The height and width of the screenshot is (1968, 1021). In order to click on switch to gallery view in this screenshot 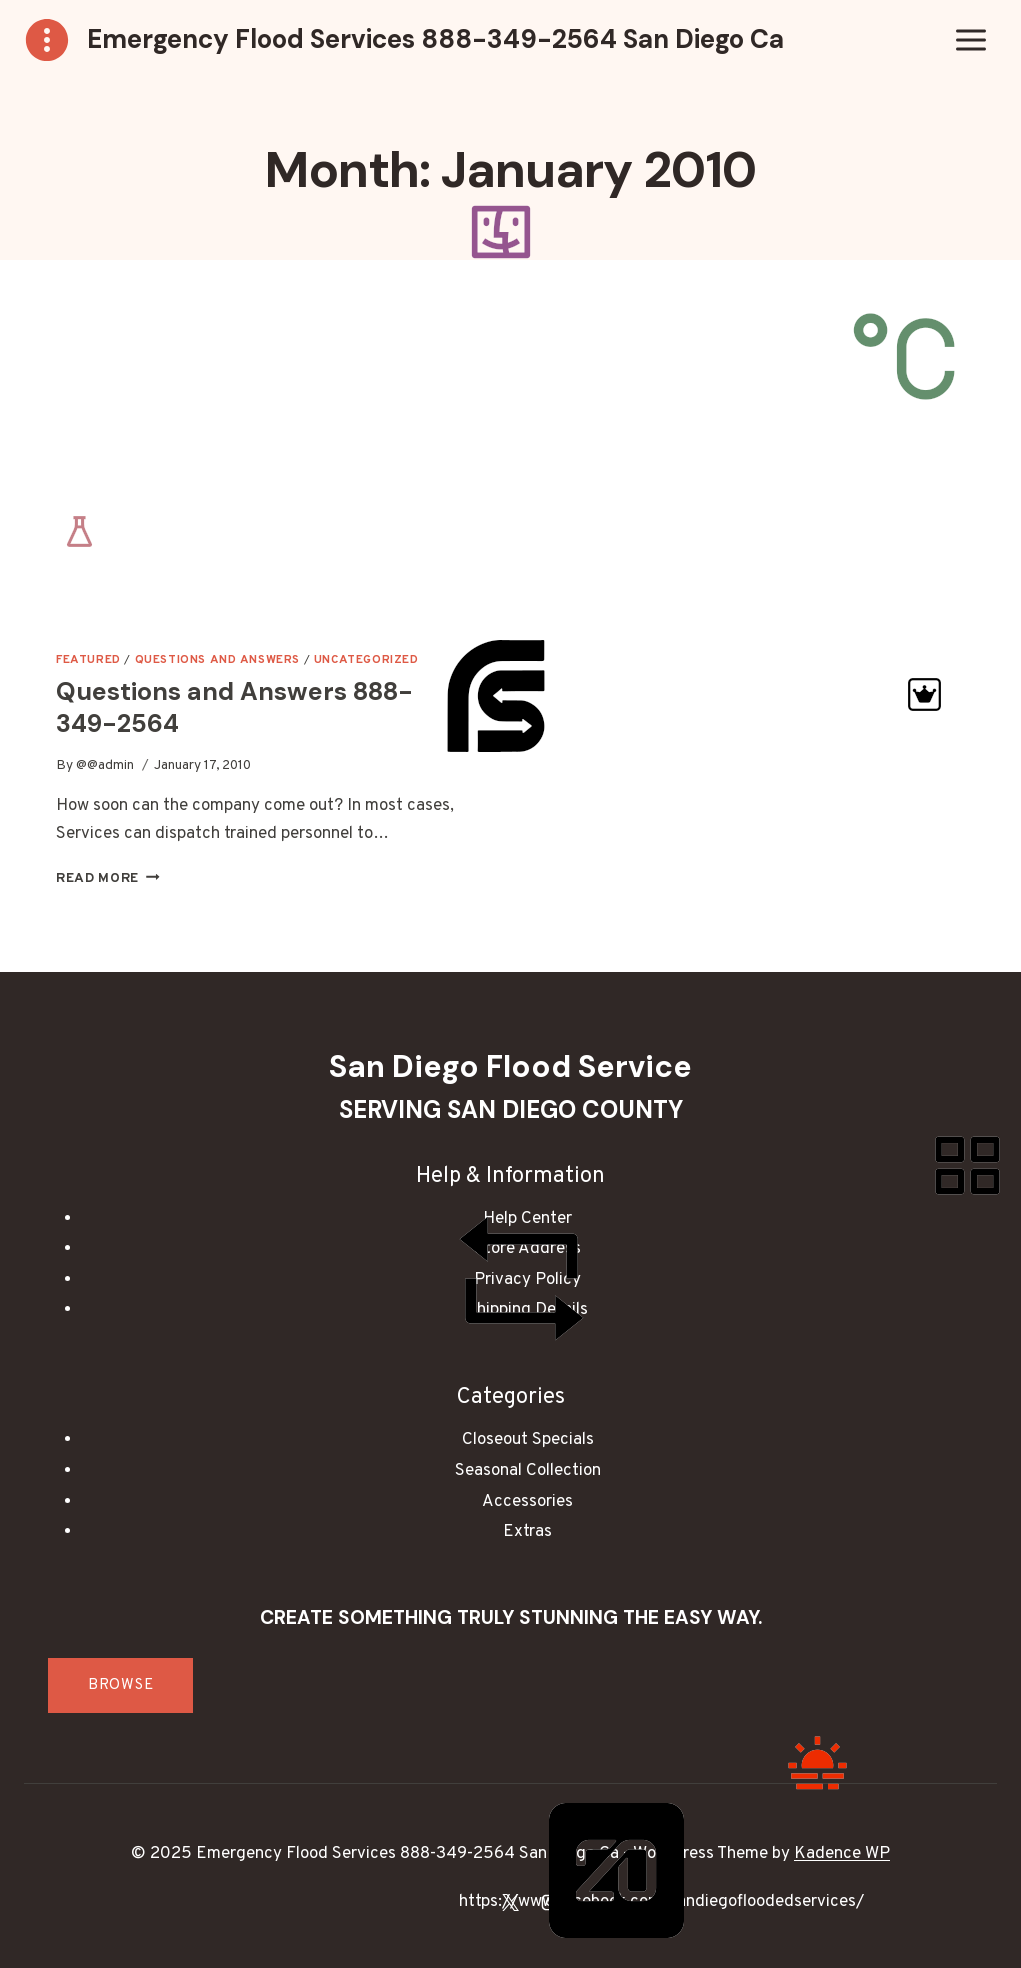, I will do `click(967, 1165)`.